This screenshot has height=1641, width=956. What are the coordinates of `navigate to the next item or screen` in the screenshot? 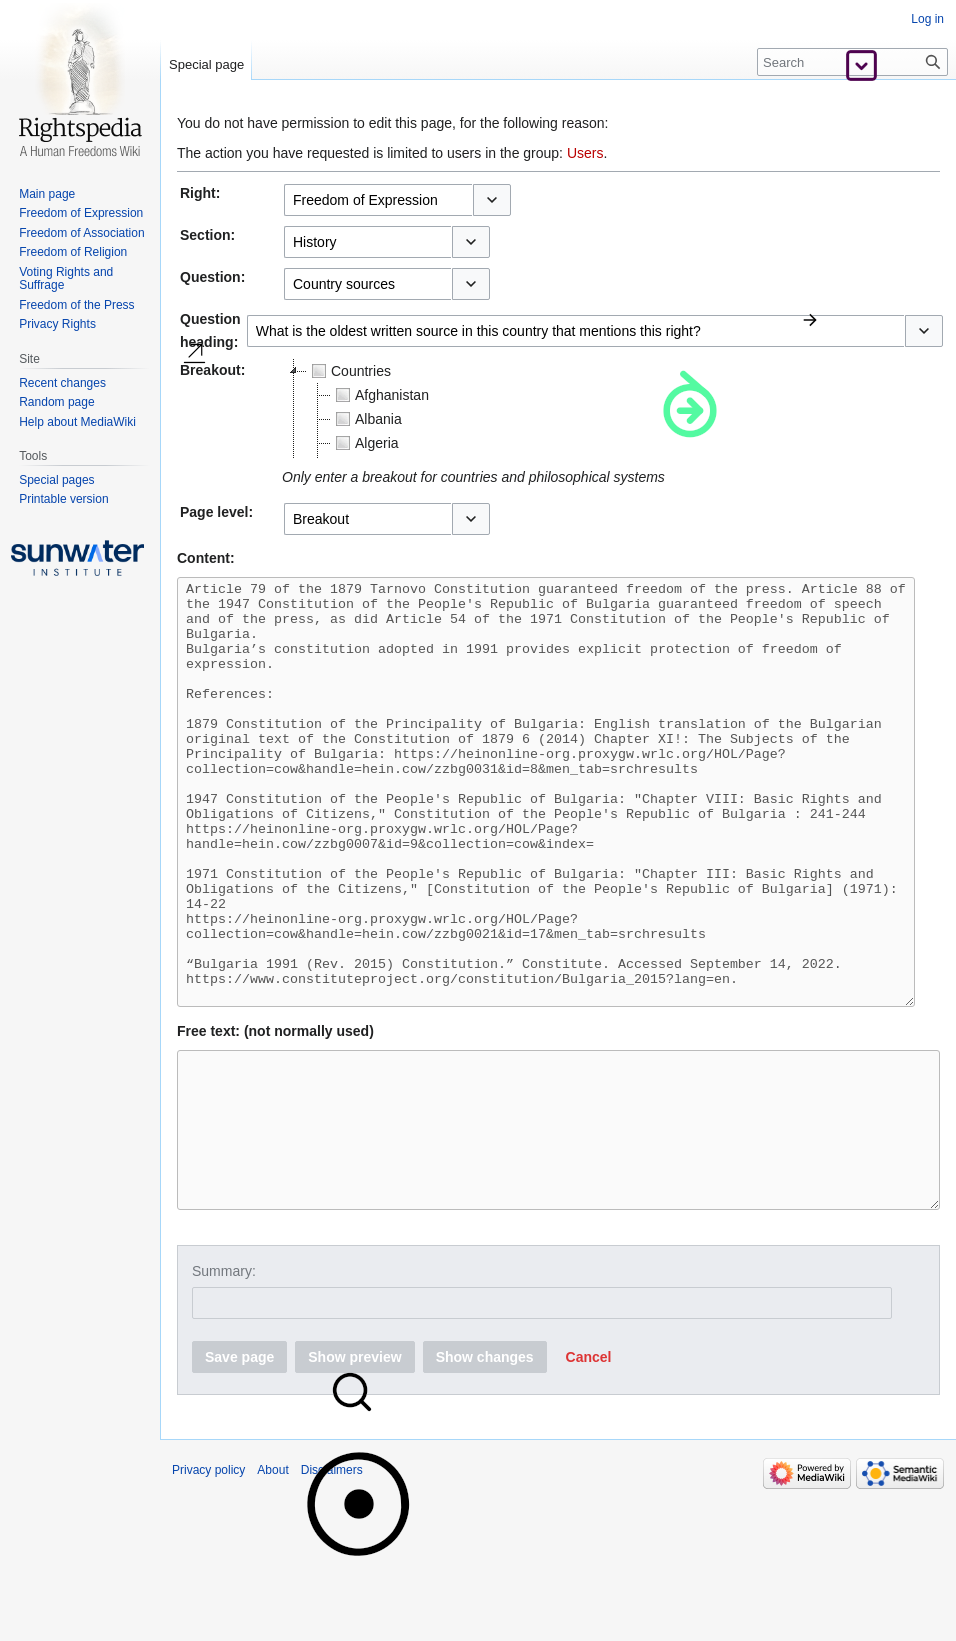 It's located at (810, 320).